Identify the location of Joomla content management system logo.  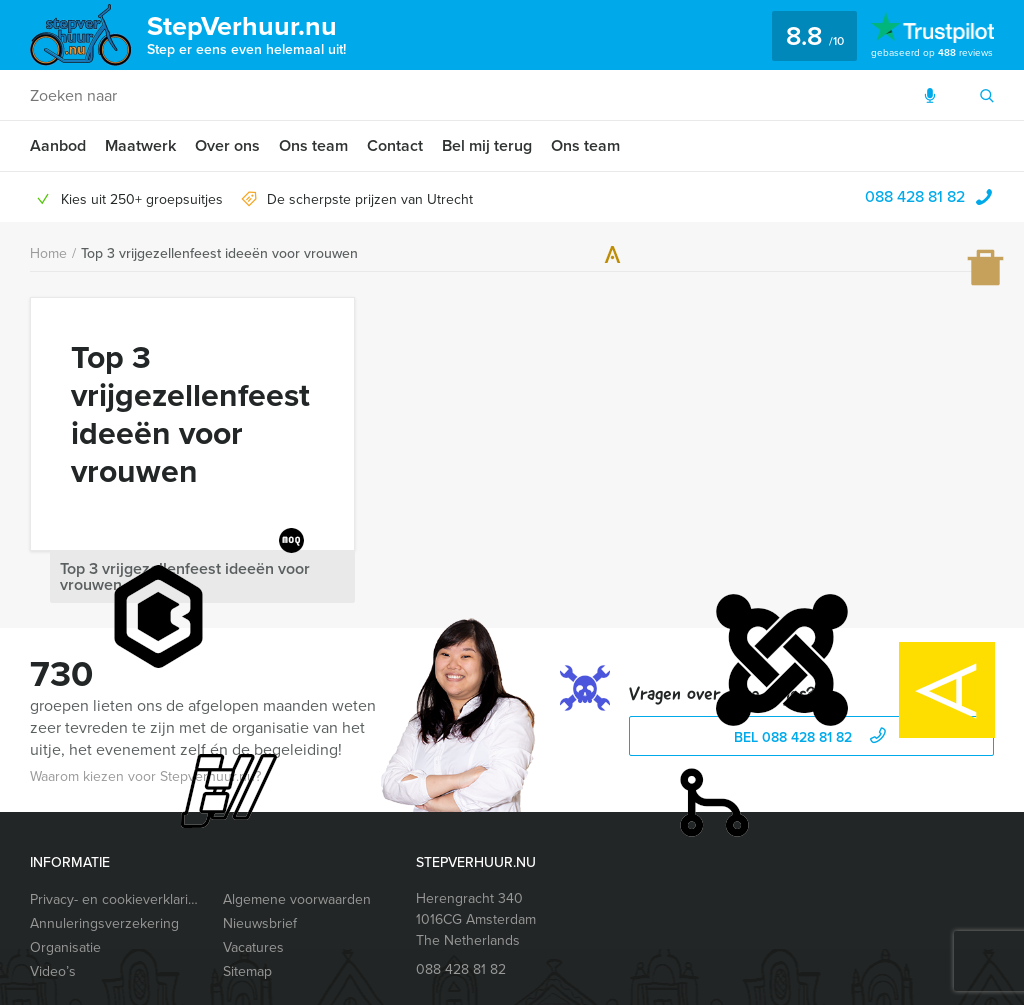
(782, 660).